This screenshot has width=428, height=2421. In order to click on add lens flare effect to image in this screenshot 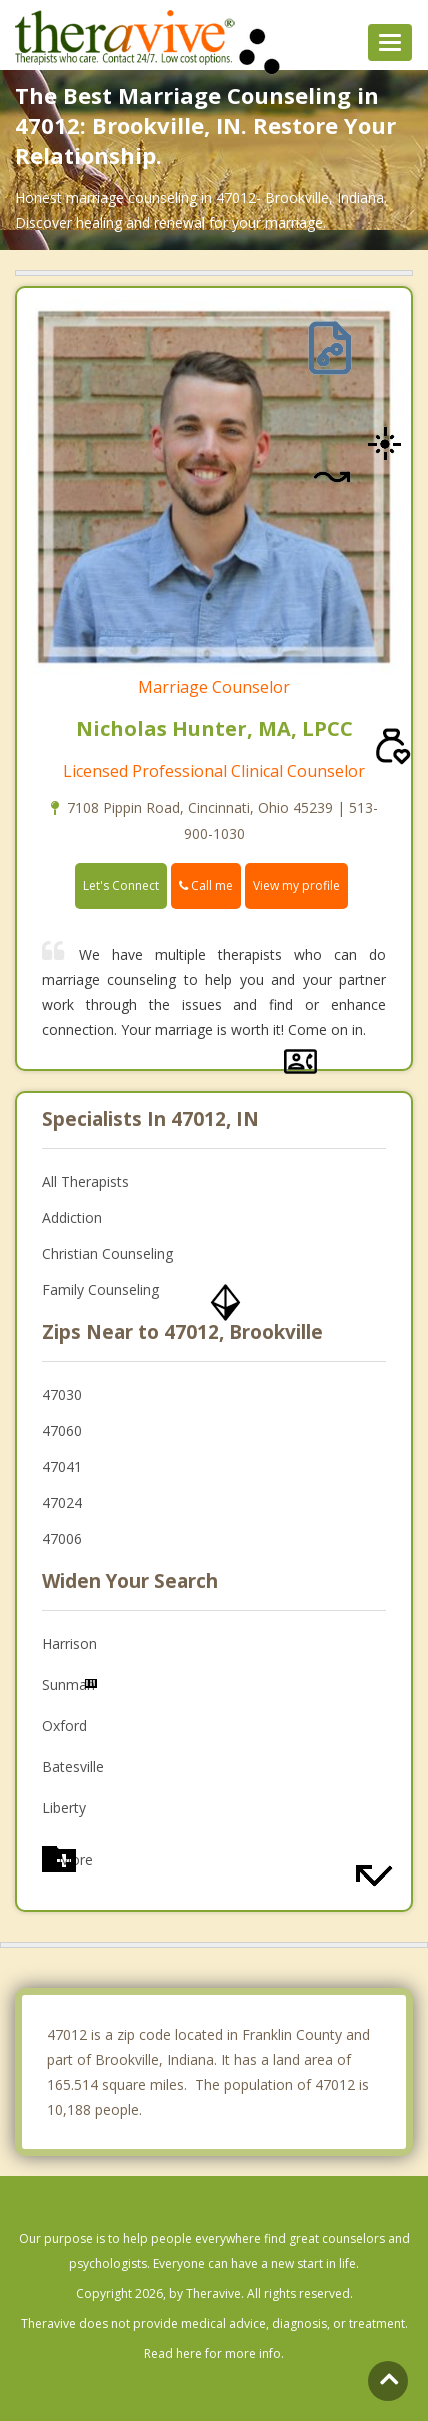, I will do `click(385, 444)`.